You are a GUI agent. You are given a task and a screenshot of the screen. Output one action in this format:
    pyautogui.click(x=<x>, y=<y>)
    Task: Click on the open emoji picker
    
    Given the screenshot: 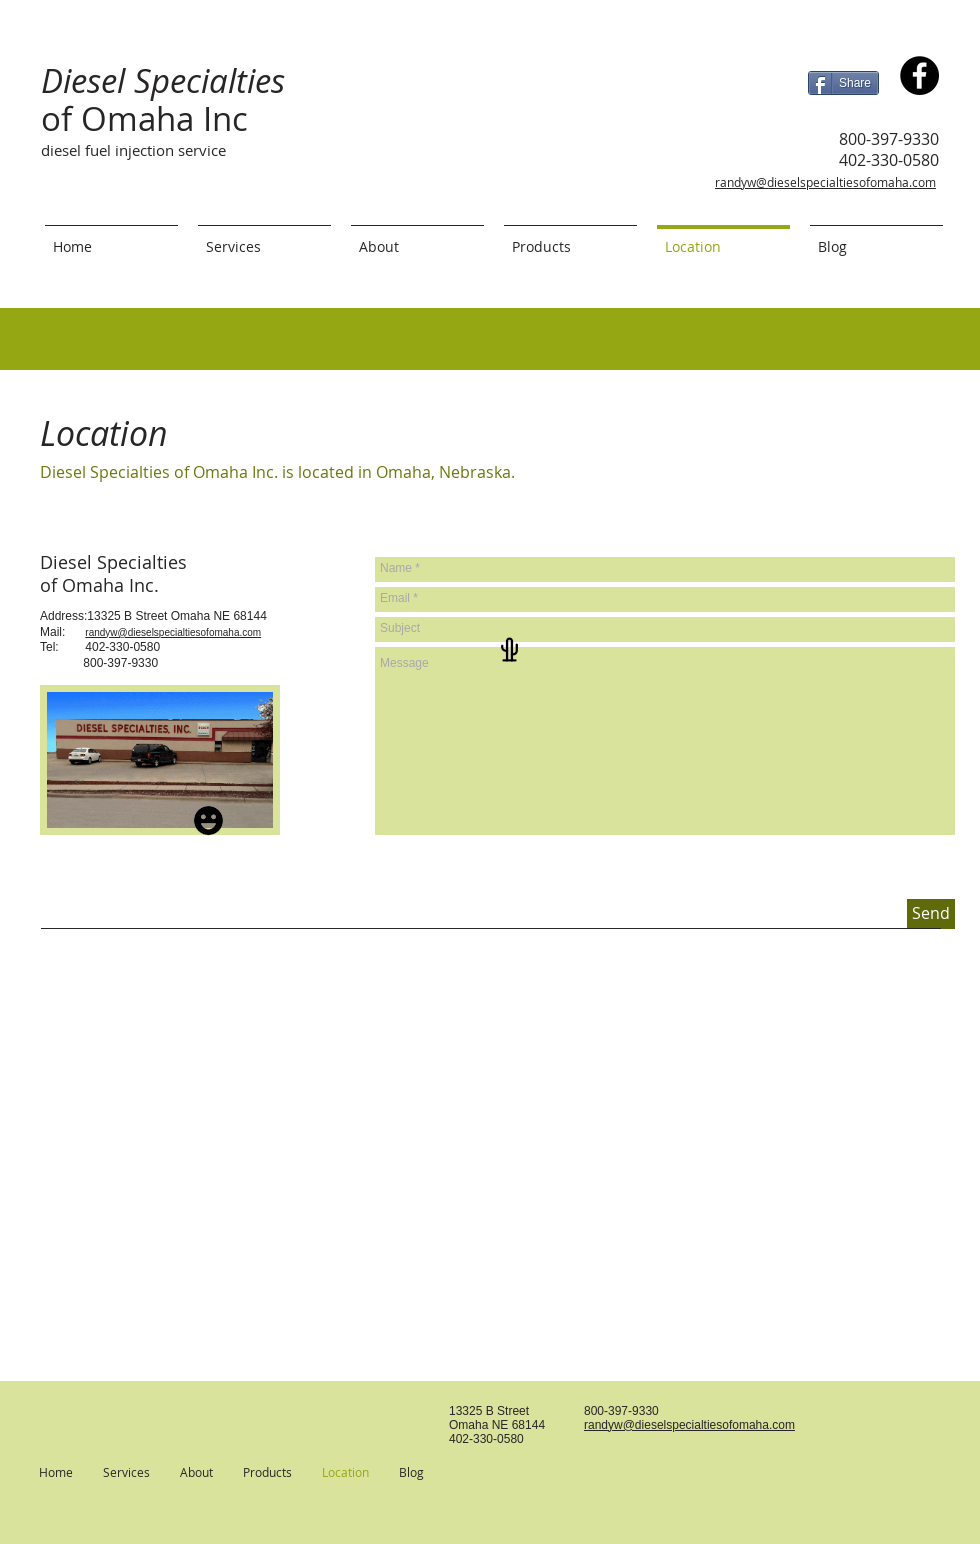 What is the action you would take?
    pyautogui.click(x=208, y=820)
    